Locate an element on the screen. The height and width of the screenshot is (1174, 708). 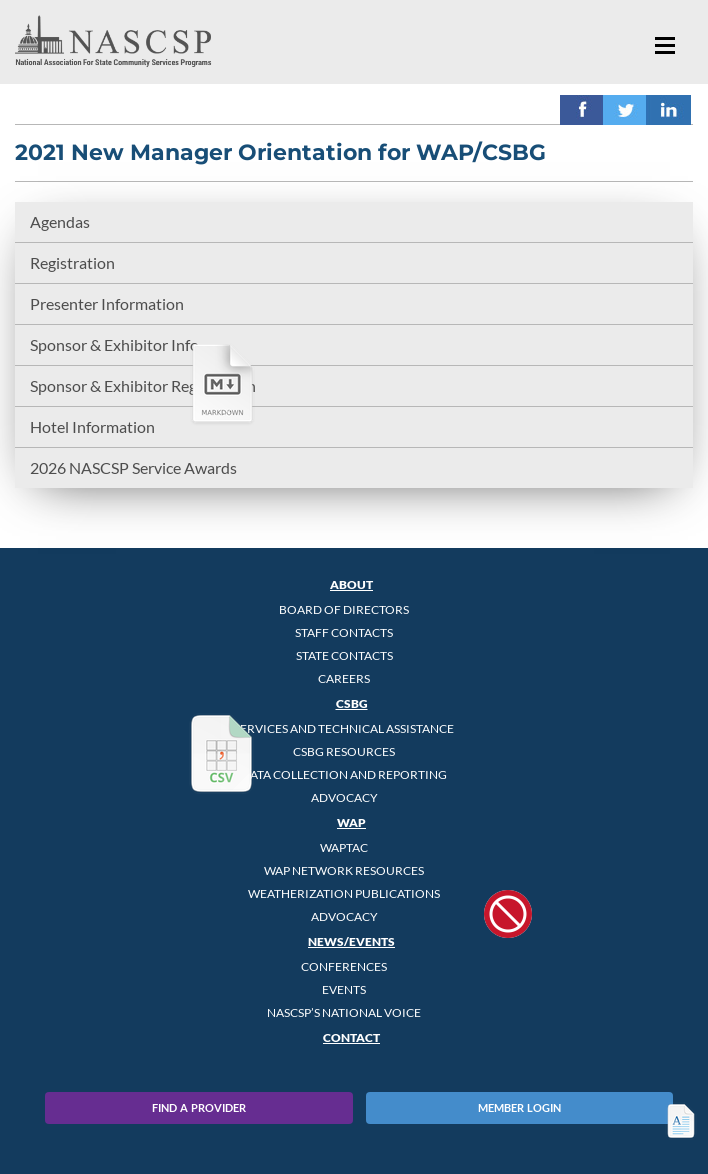
a markdown text file is located at coordinates (222, 384).